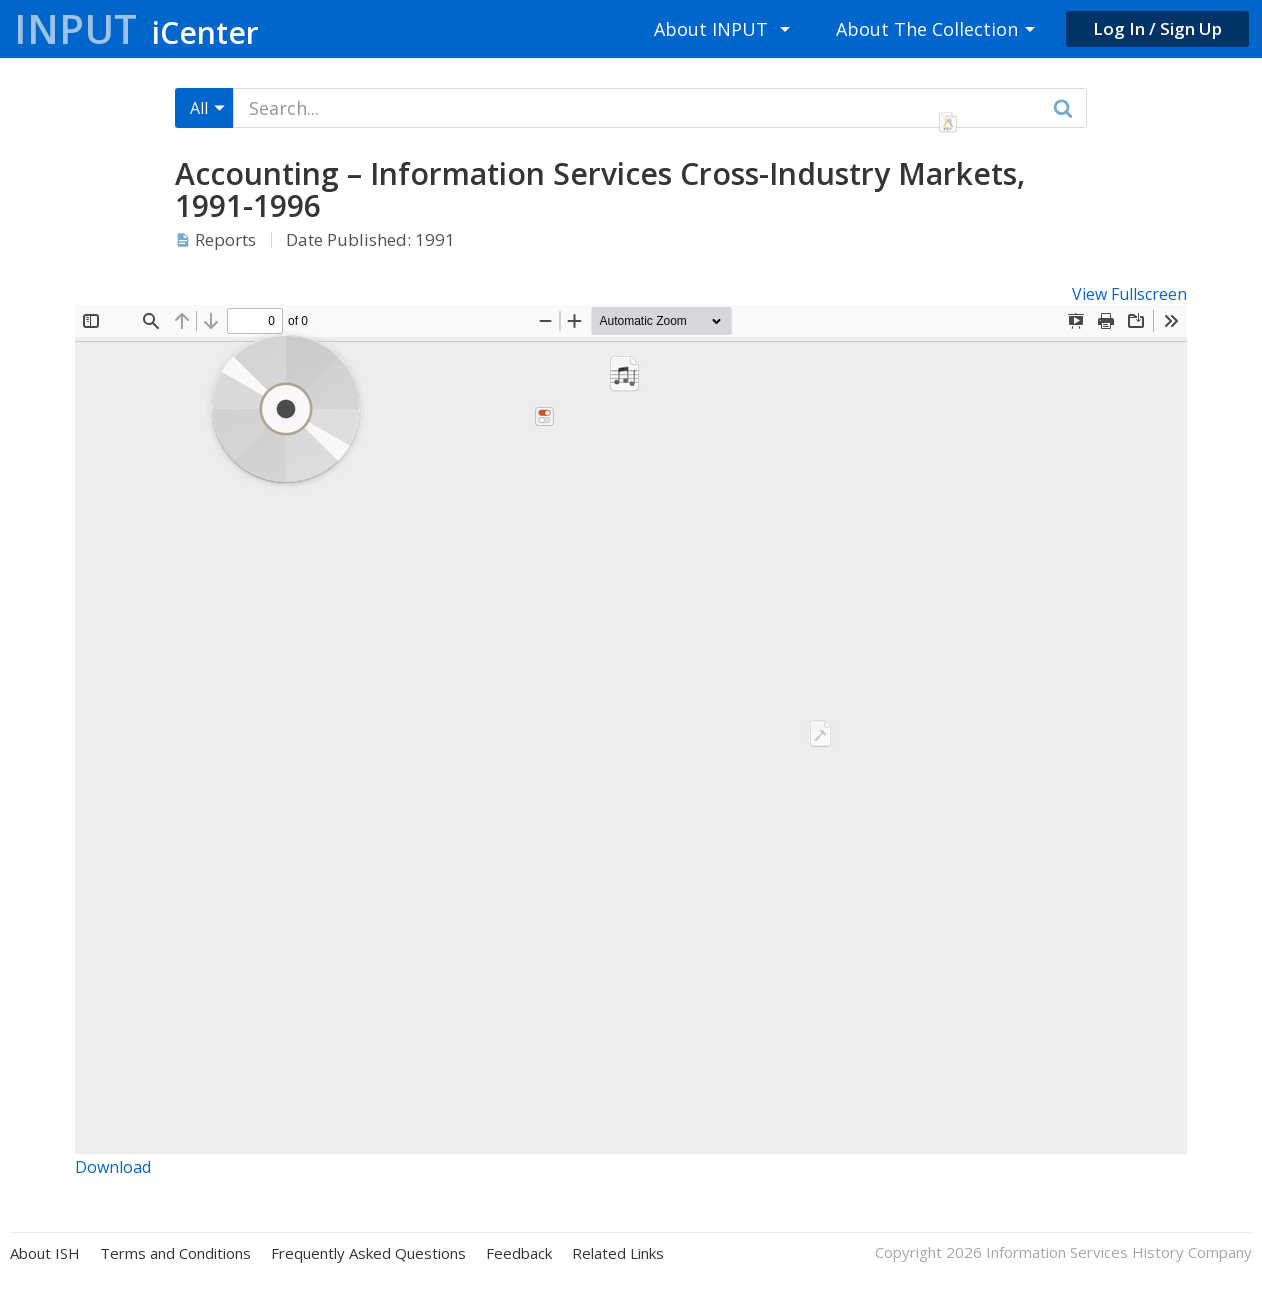  I want to click on makefile document used for build automation, so click(820, 733).